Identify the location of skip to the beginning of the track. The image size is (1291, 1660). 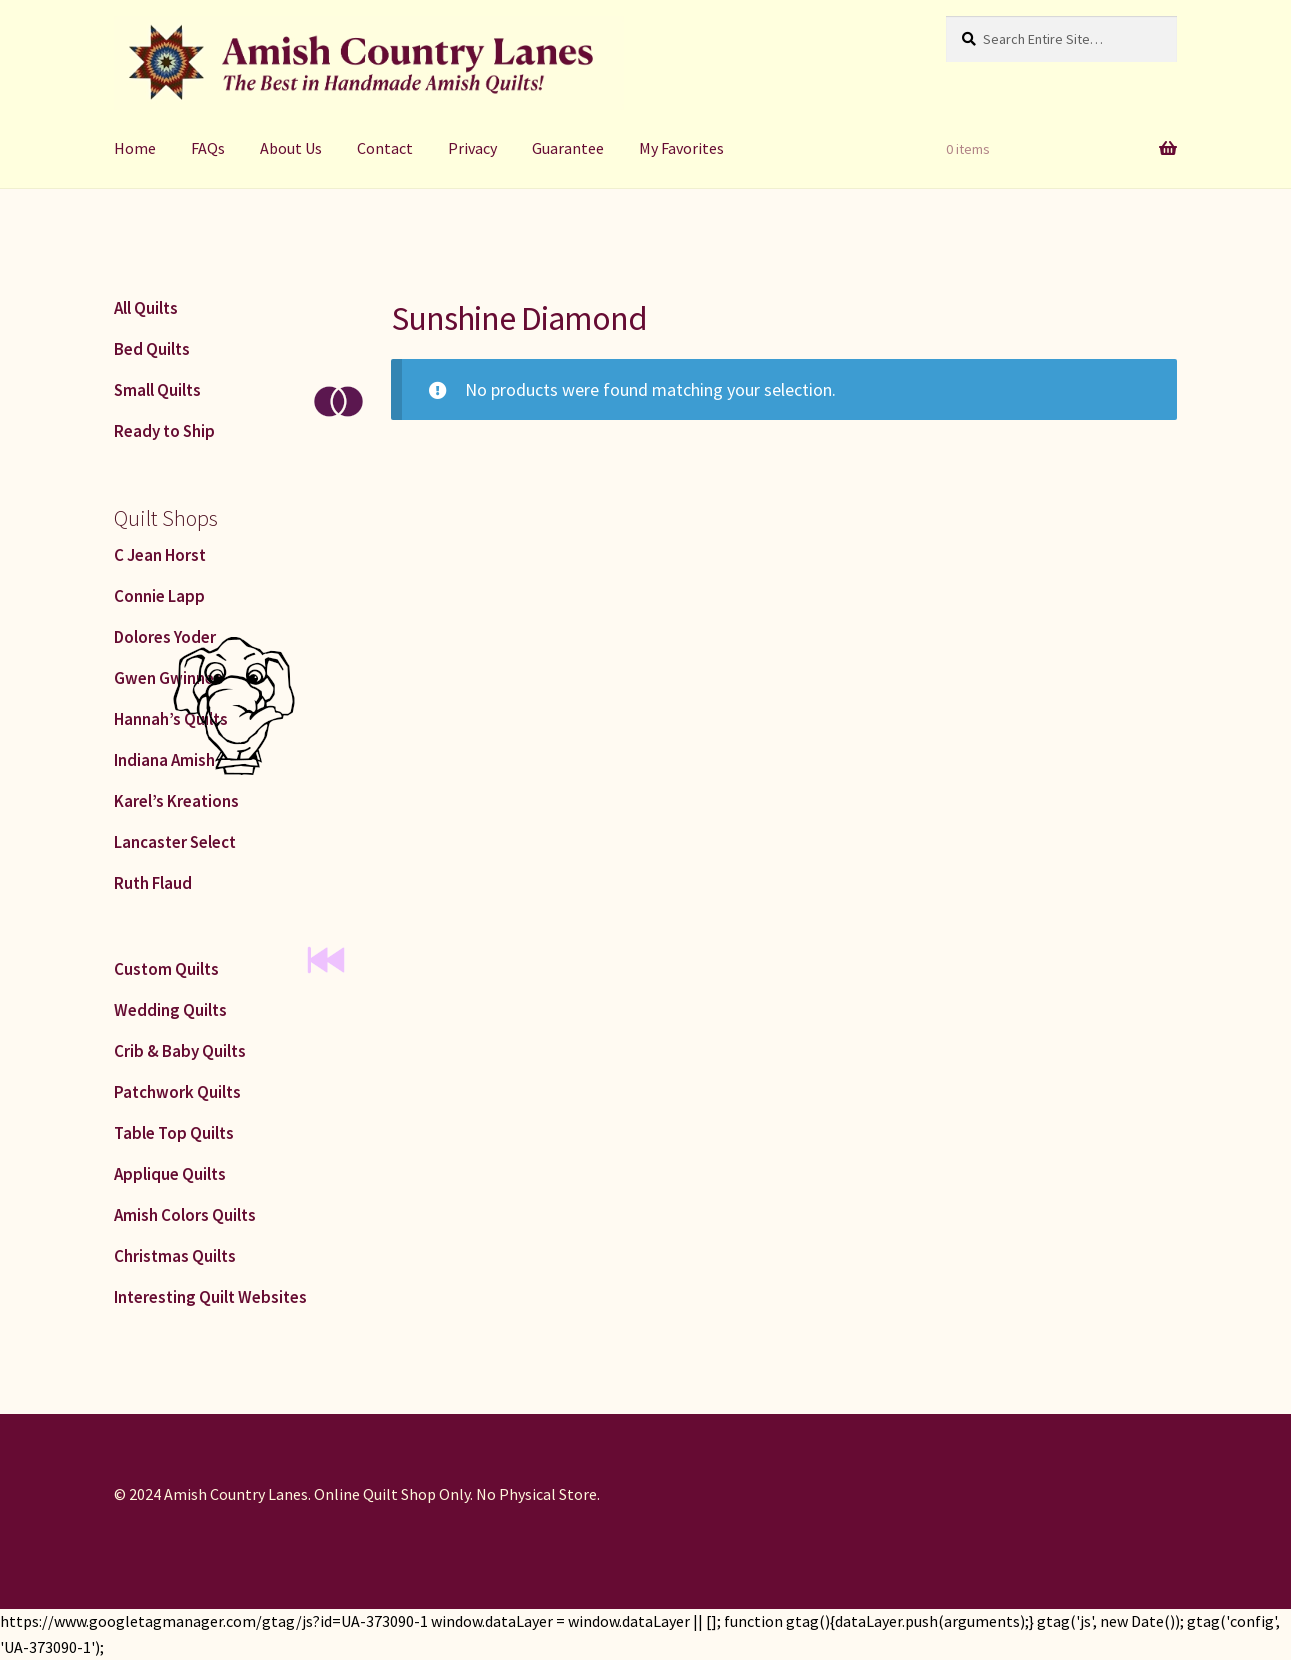
(326, 960).